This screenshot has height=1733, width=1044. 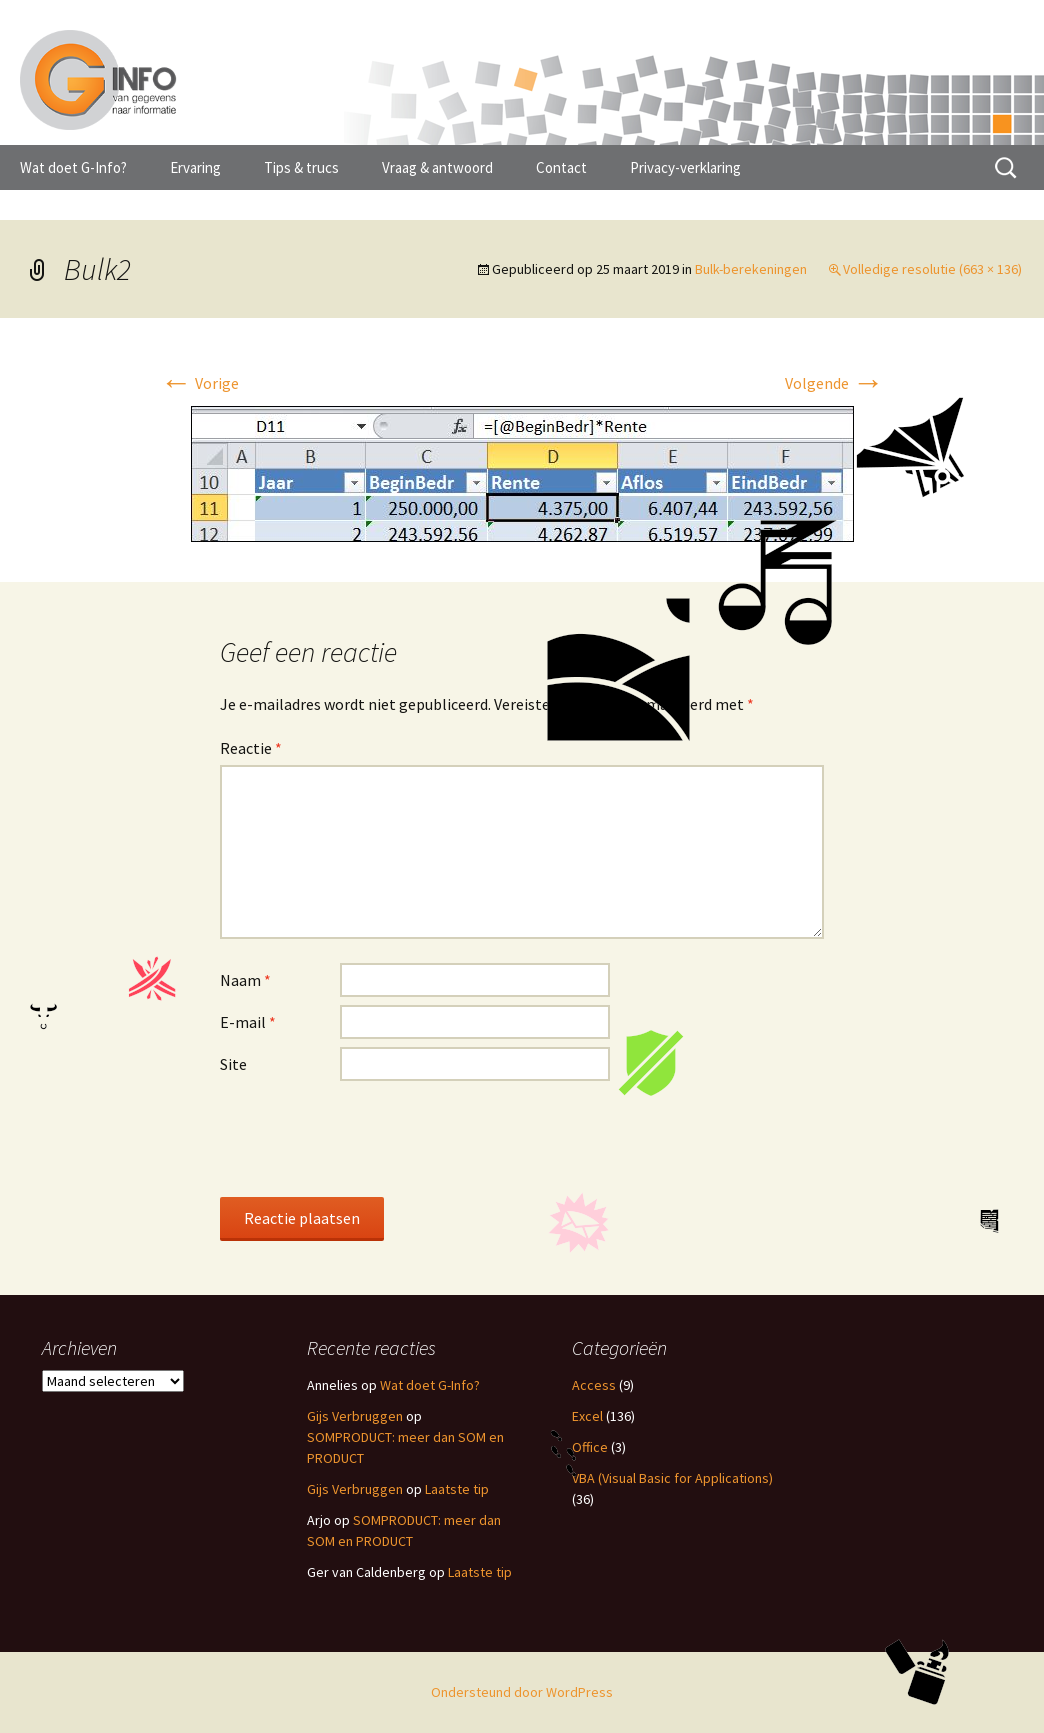 What do you see at coordinates (989, 1221) in the screenshot?
I see `access notes or written records` at bounding box center [989, 1221].